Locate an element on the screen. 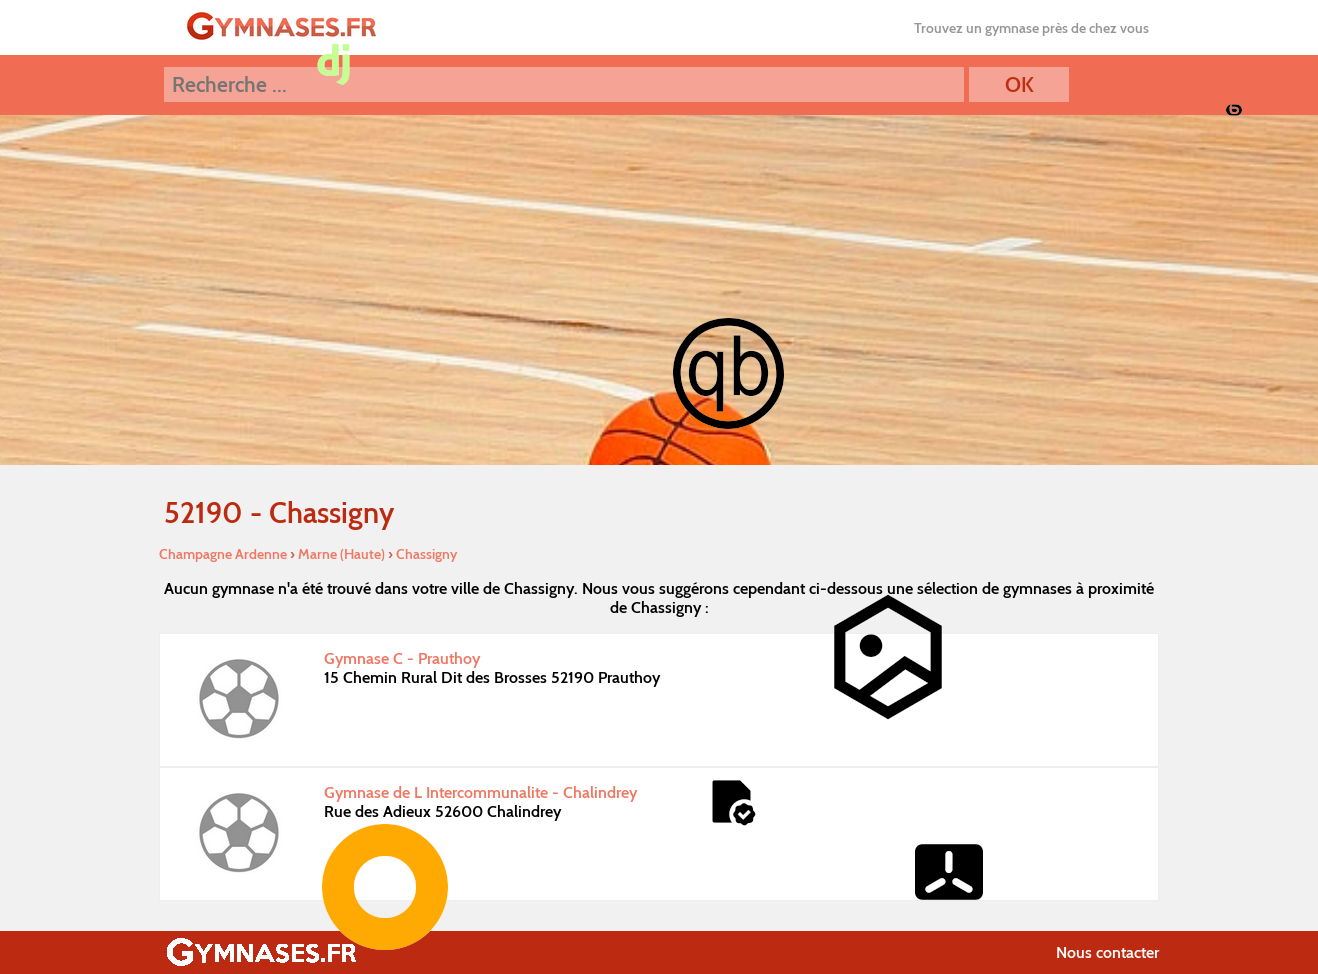  open qbittorrent torrent client is located at coordinates (728, 373).